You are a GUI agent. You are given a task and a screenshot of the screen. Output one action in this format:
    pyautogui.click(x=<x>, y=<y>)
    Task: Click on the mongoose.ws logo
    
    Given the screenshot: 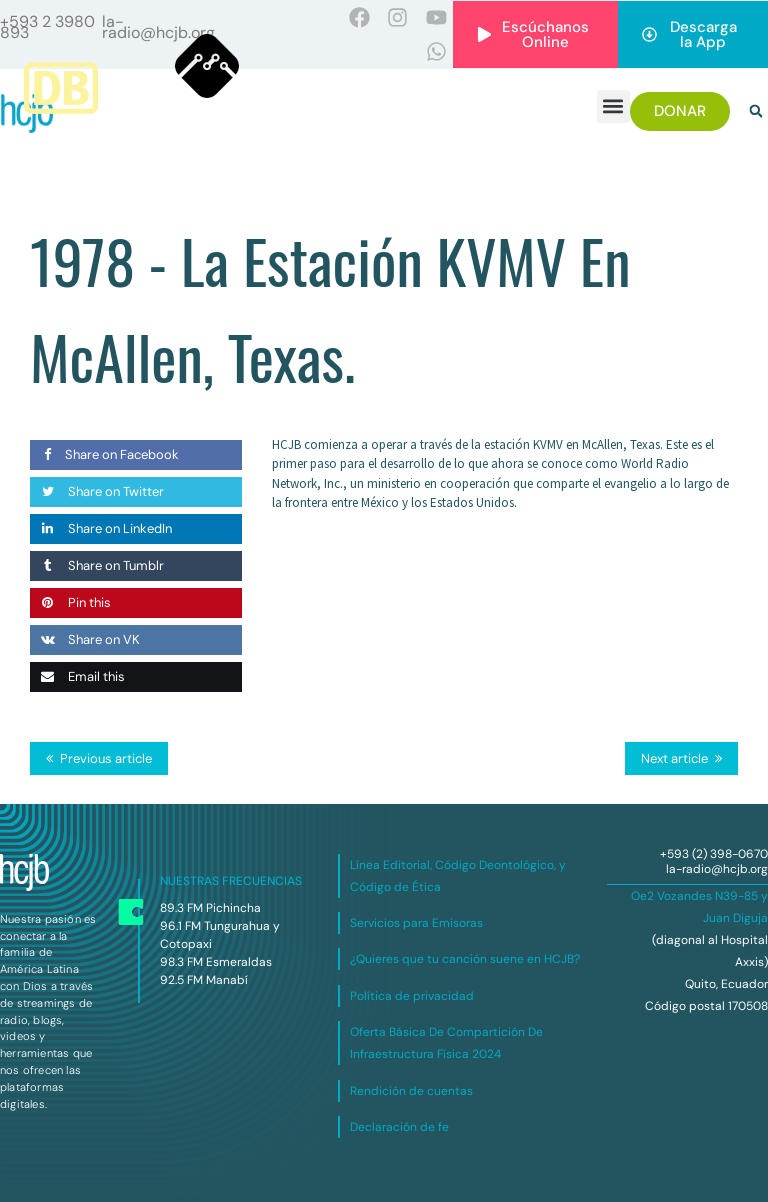 What is the action you would take?
    pyautogui.click(x=207, y=66)
    